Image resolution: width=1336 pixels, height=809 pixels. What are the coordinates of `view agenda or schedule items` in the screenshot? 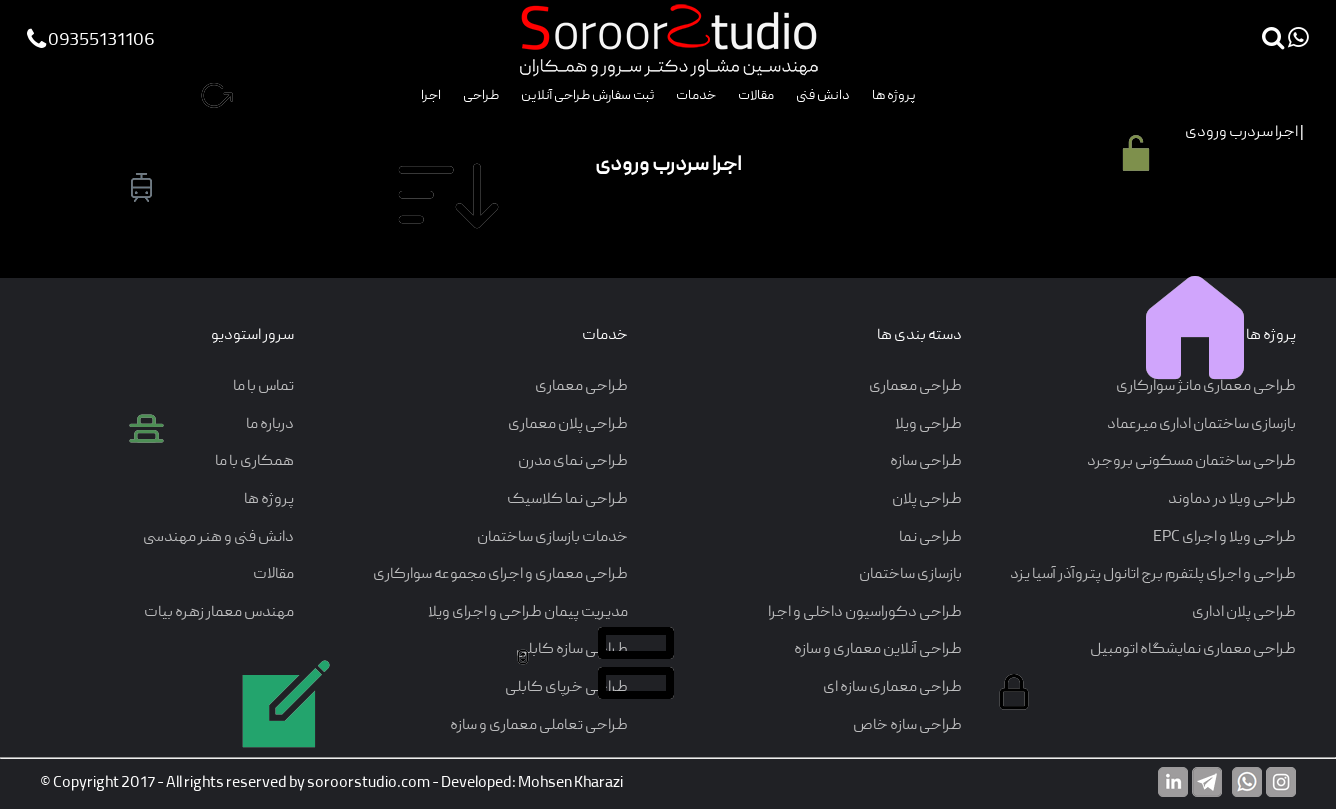 It's located at (638, 663).